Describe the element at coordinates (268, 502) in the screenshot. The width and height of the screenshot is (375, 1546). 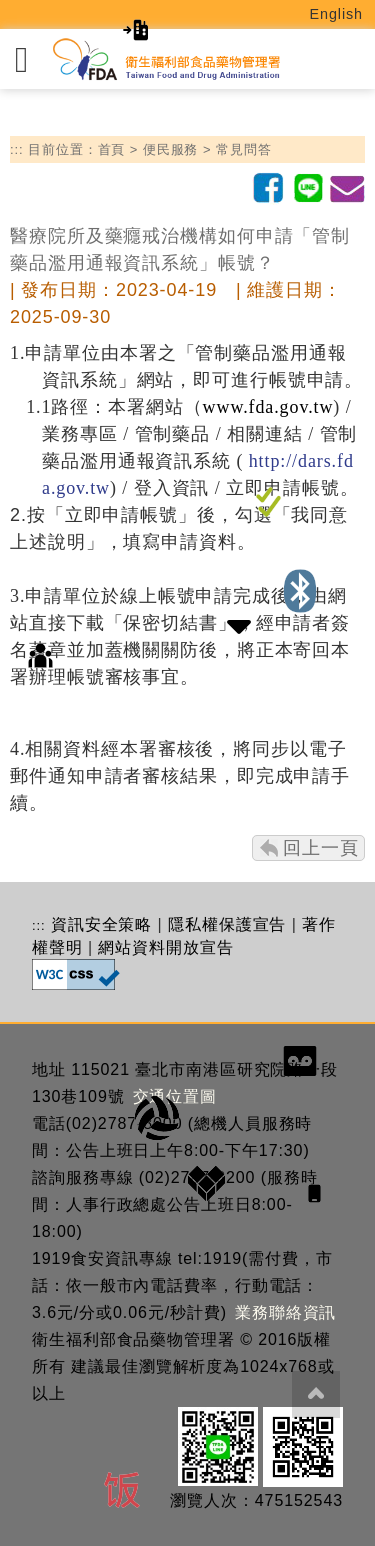
I see `indicates message has been read` at that location.